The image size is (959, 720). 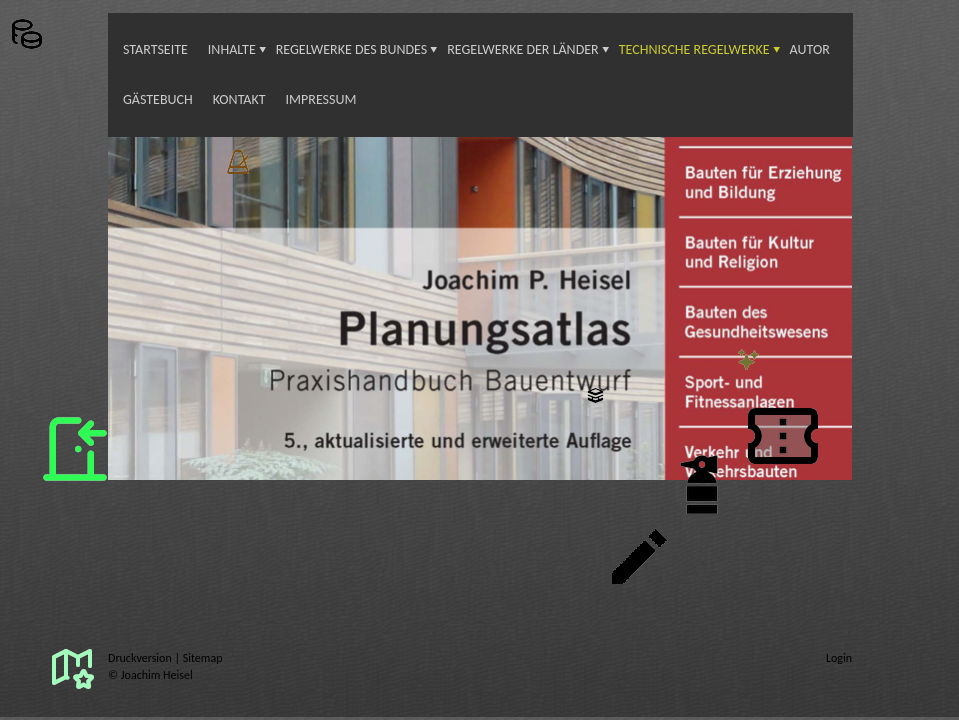 I want to click on view your tickets or passes, so click(x=783, y=436).